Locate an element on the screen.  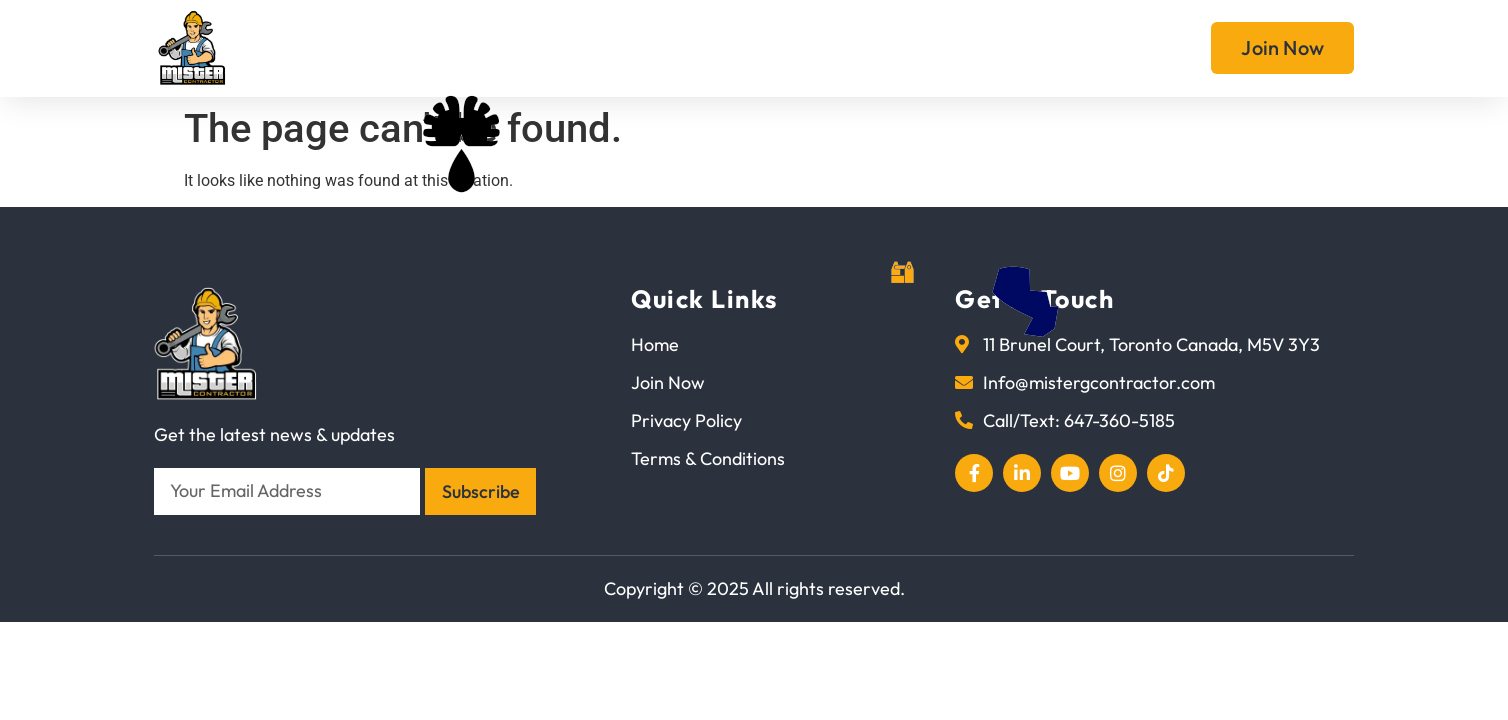
select Paraguay as your country or region is located at coordinates (1025, 301).